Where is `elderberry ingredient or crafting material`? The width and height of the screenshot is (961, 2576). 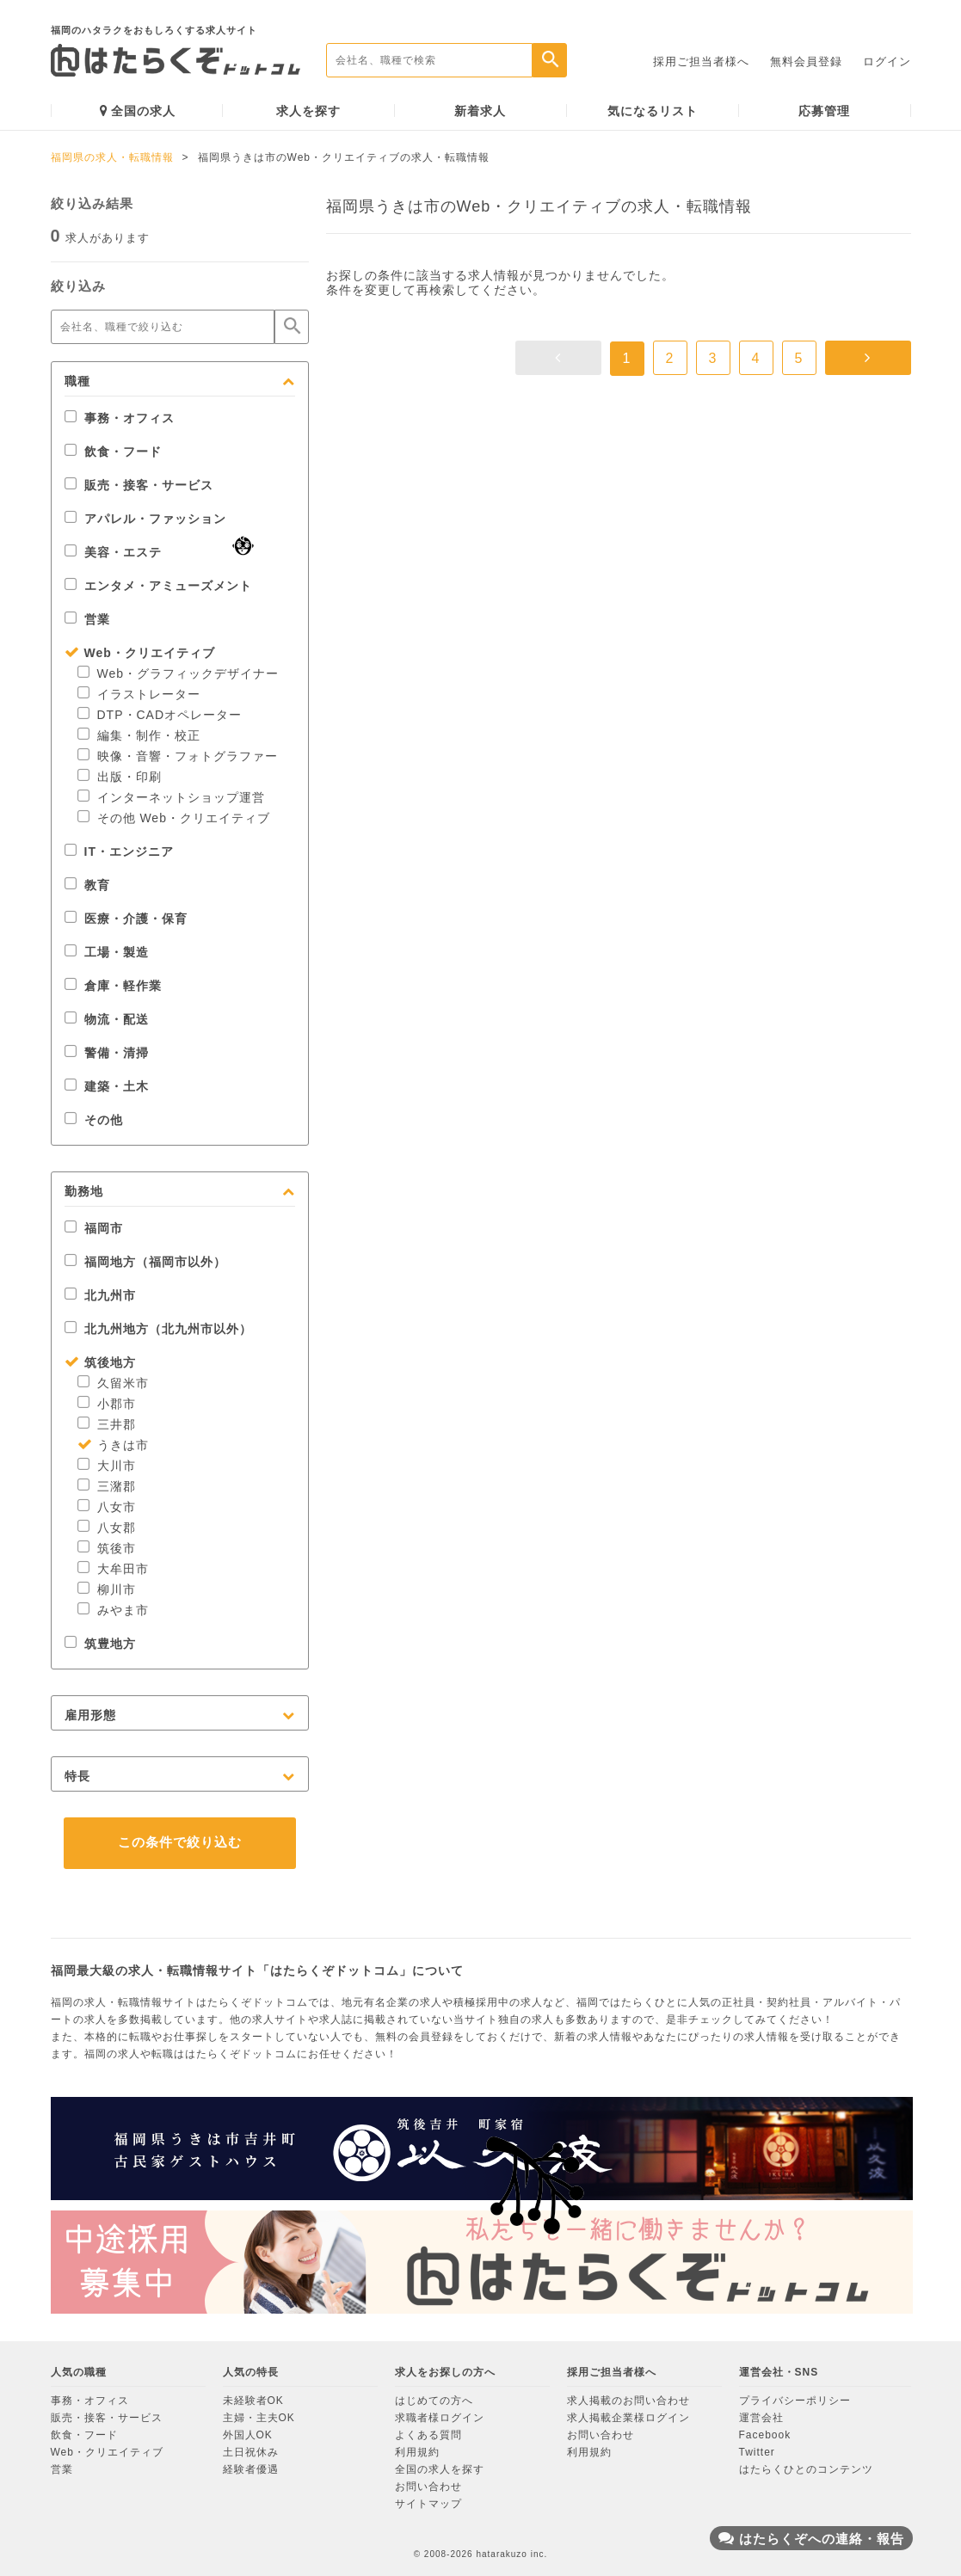 elderberry ingredient or crafting material is located at coordinates (534, 2183).